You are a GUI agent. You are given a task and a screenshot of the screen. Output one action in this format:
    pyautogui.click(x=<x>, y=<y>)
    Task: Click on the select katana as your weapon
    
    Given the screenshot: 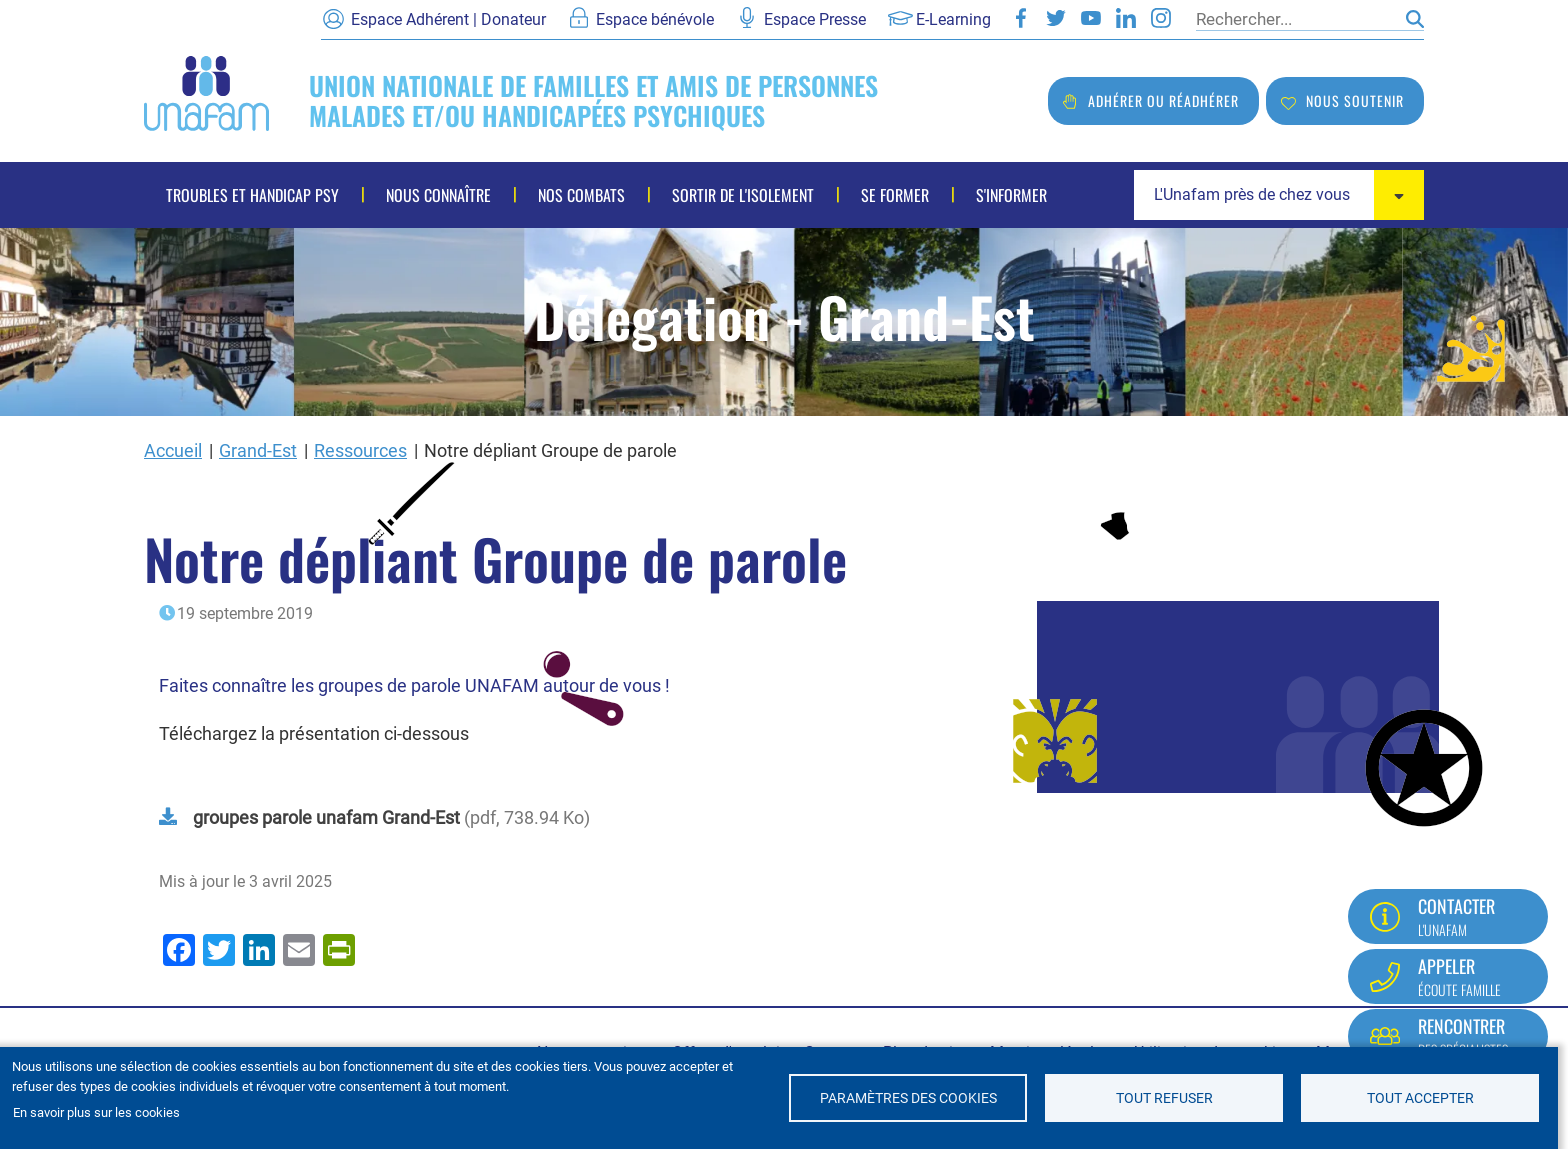 What is the action you would take?
    pyautogui.click(x=411, y=503)
    